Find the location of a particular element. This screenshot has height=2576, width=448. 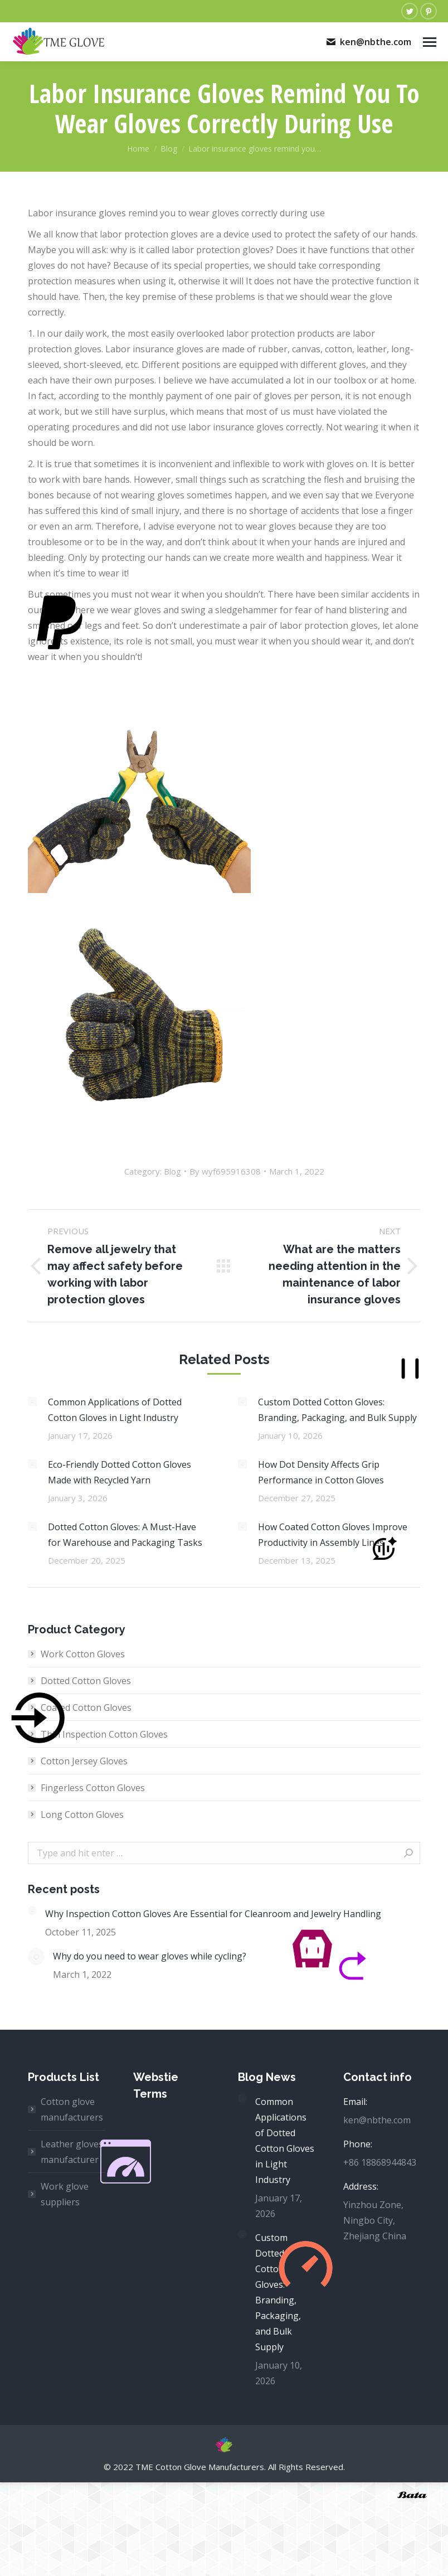

pause media playback is located at coordinates (410, 1369).